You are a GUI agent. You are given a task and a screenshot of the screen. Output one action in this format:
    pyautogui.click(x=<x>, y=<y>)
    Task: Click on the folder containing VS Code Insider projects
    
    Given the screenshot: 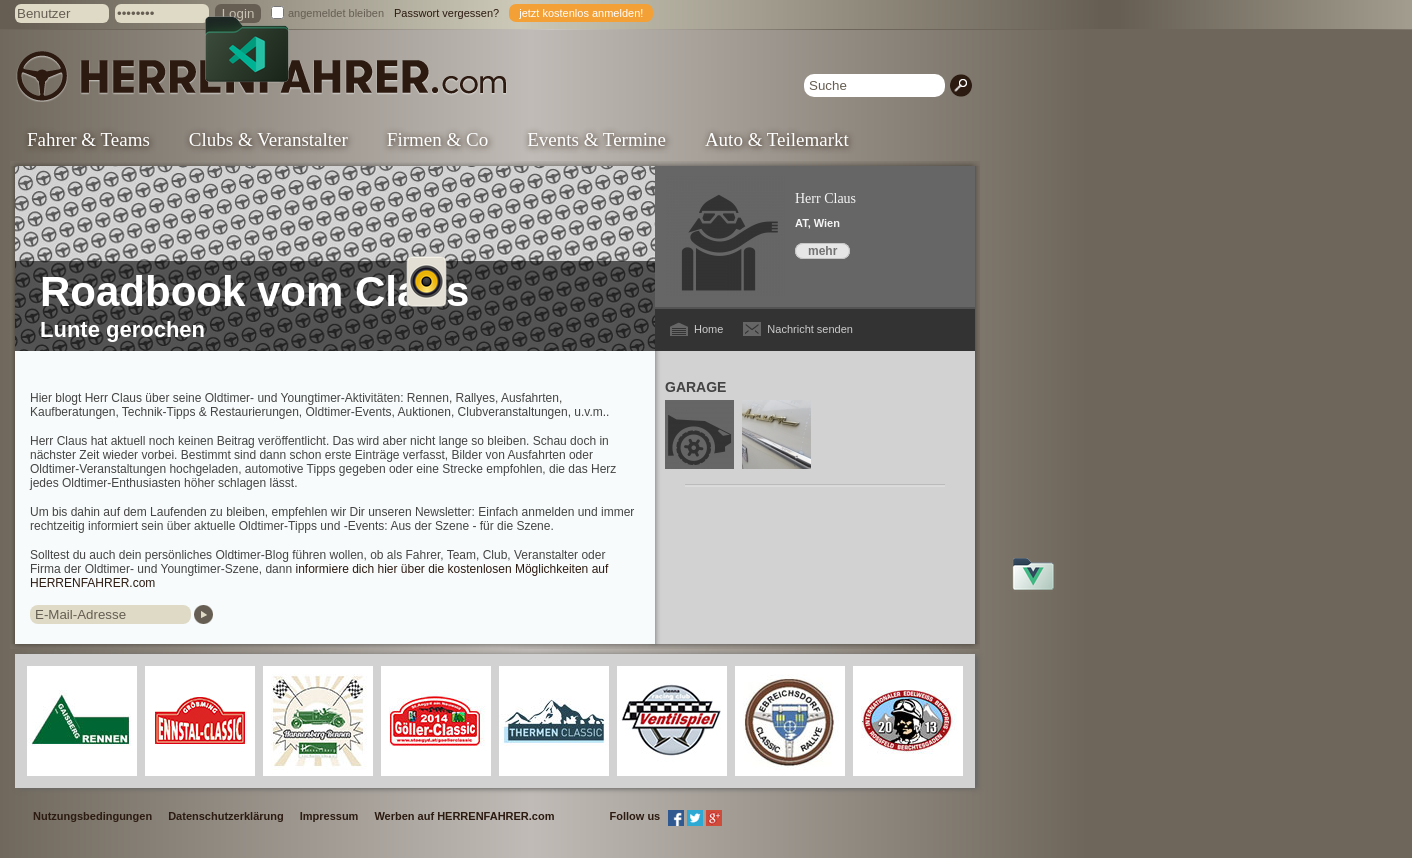 What is the action you would take?
    pyautogui.click(x=246, y=51)
    